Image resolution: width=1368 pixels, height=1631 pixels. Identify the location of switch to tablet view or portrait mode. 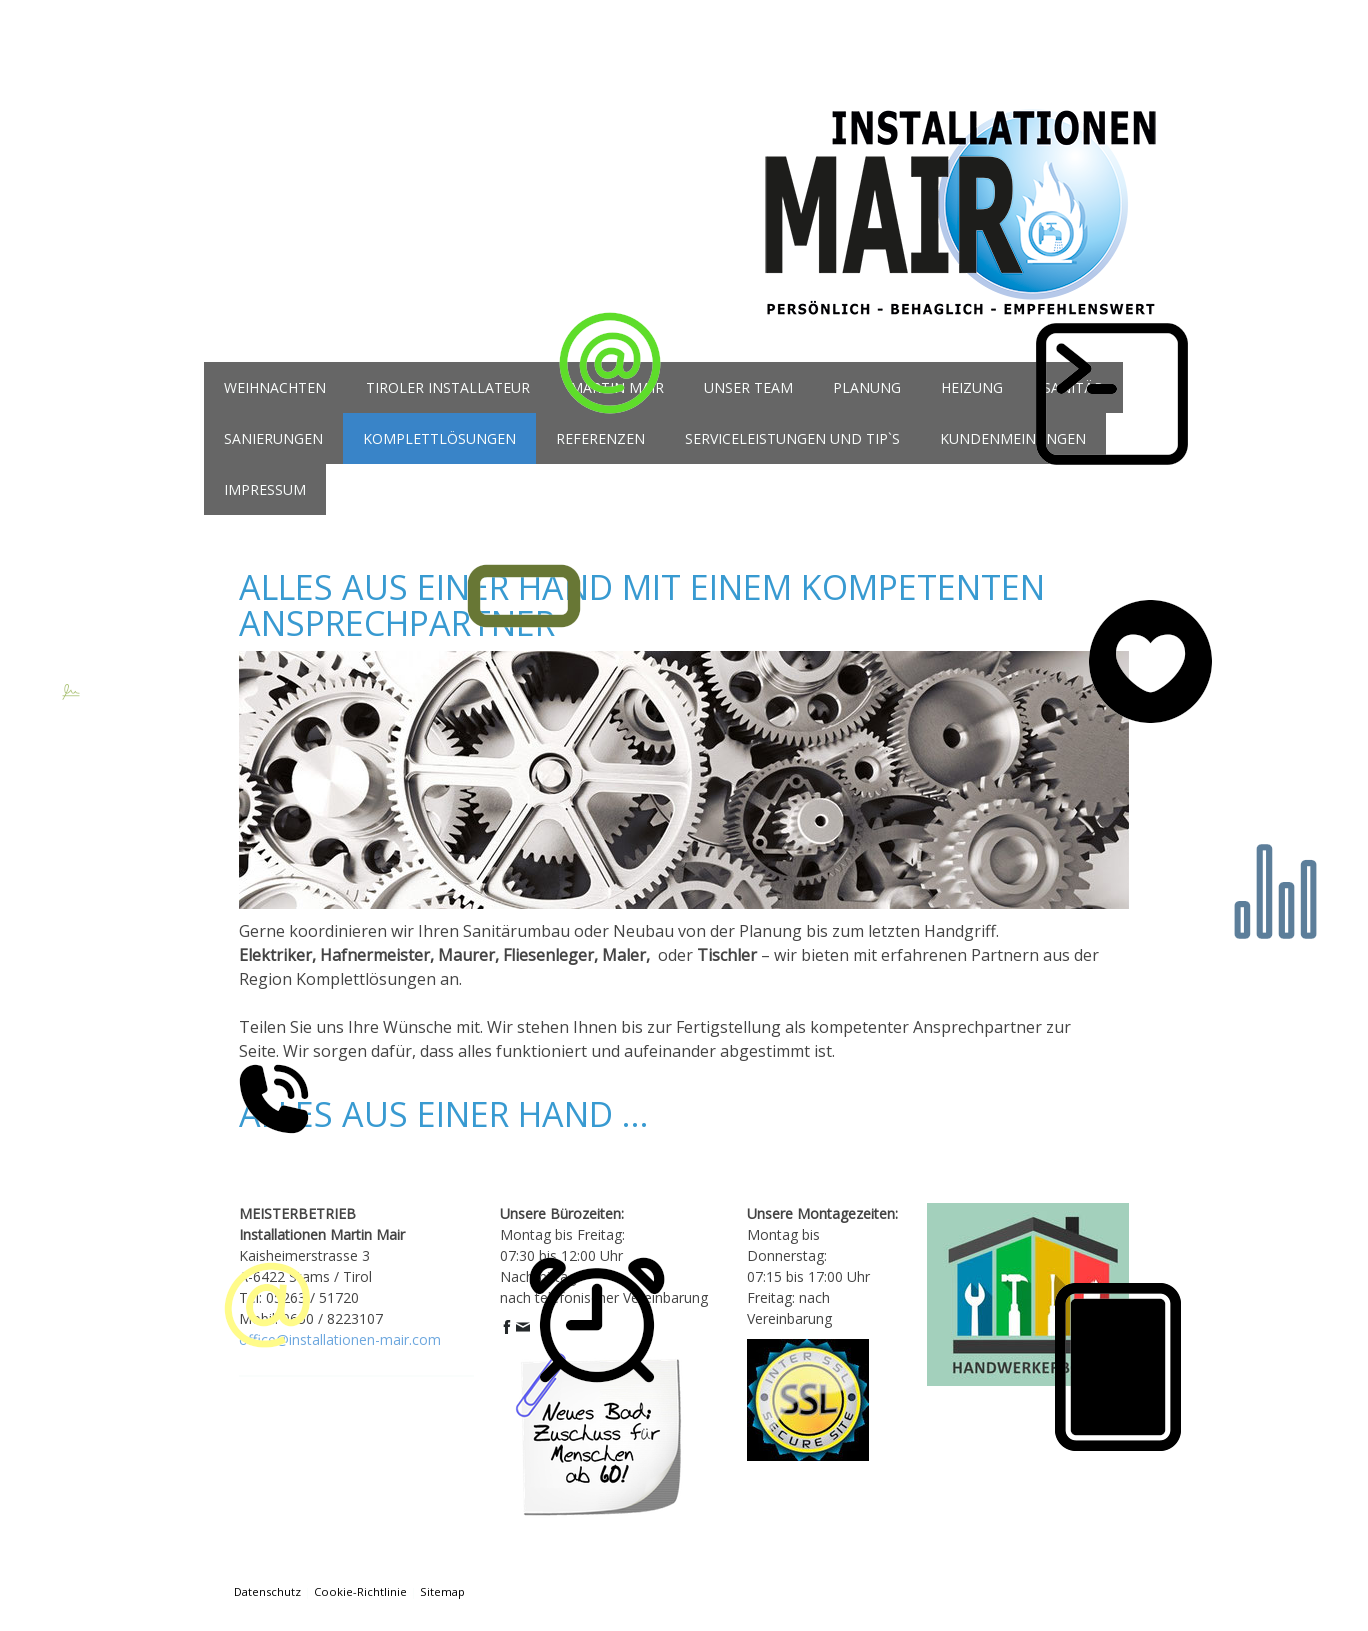
(1118, 1367).